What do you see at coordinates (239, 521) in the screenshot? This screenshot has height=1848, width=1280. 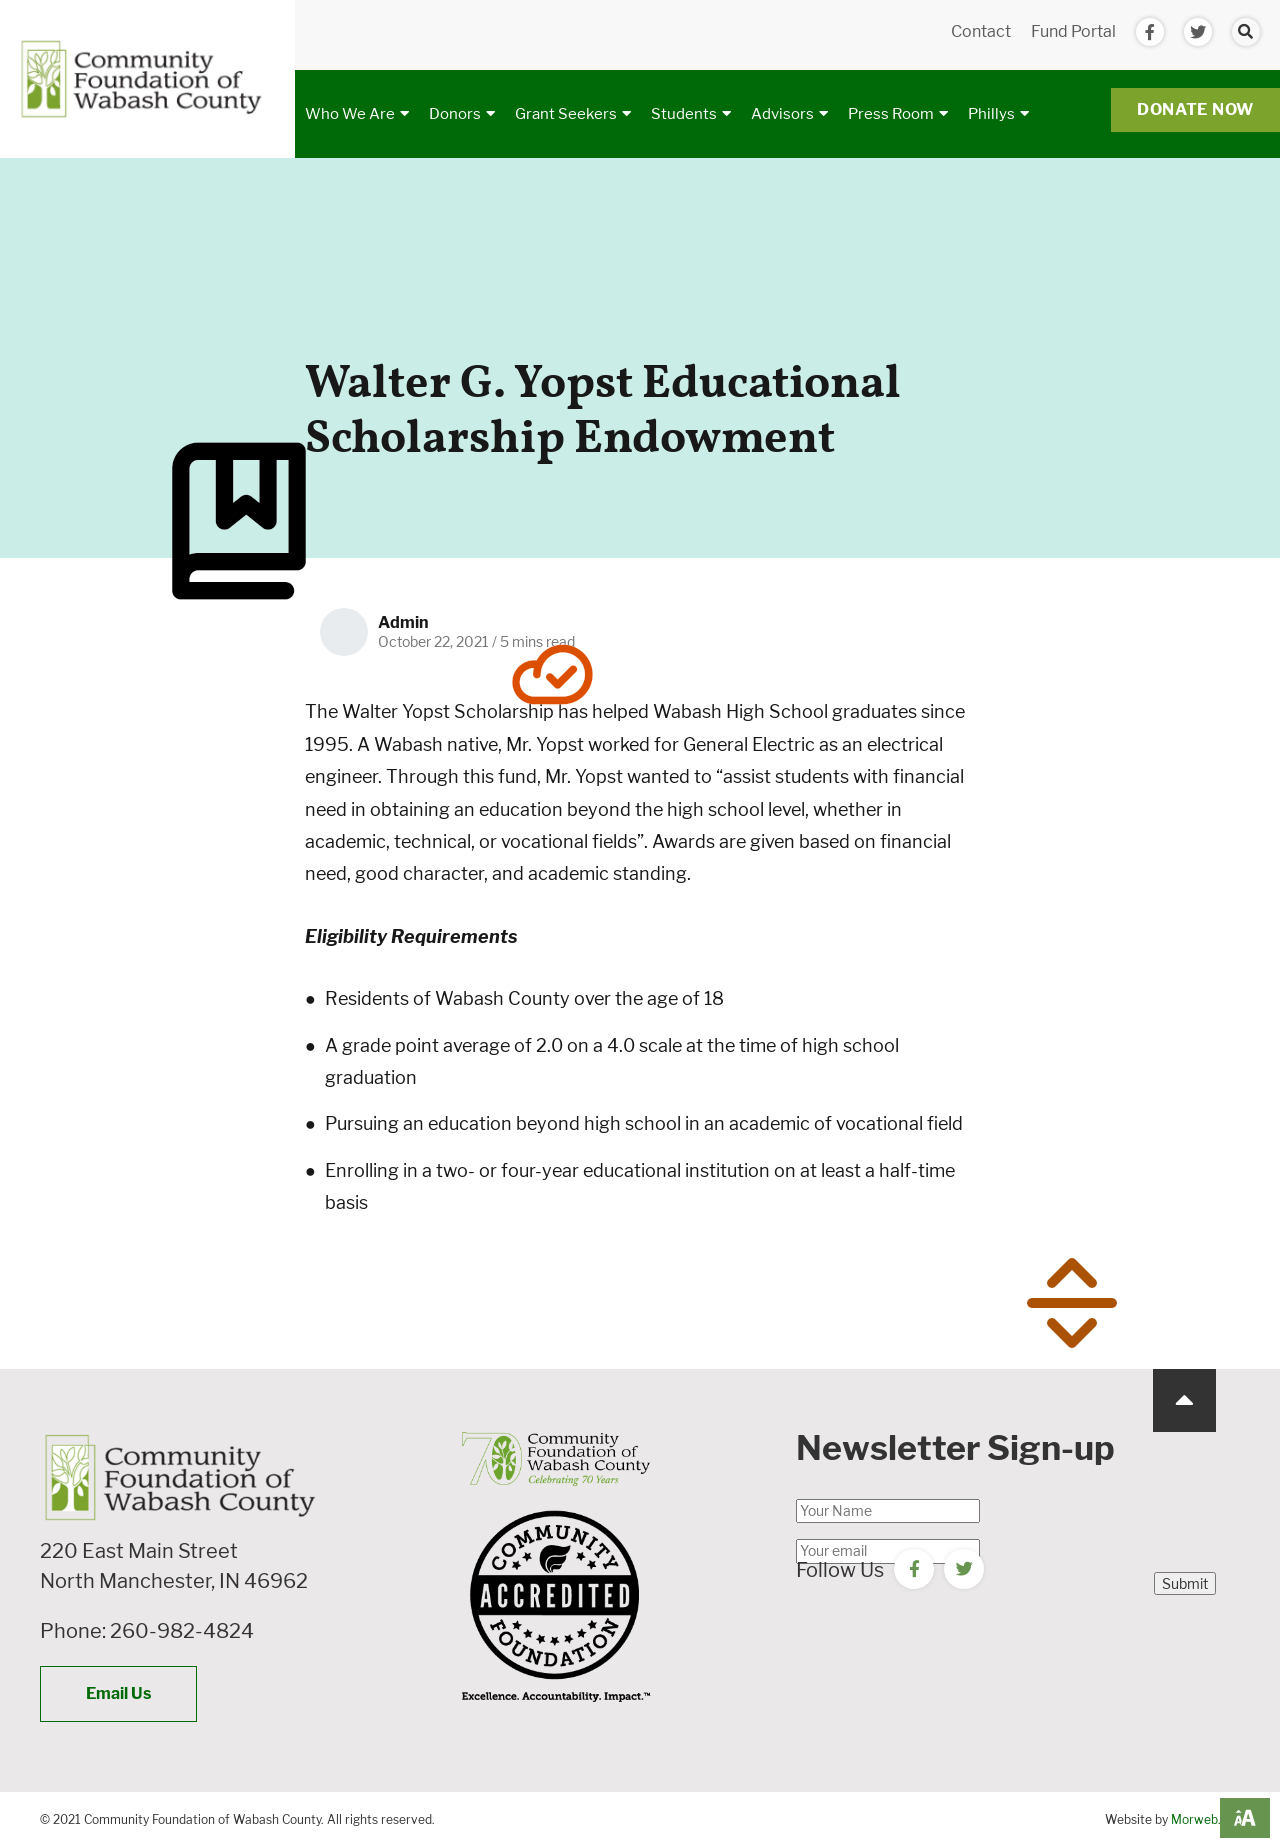 I see `access your bookmarked reading list` at bounding box center [239, 521].